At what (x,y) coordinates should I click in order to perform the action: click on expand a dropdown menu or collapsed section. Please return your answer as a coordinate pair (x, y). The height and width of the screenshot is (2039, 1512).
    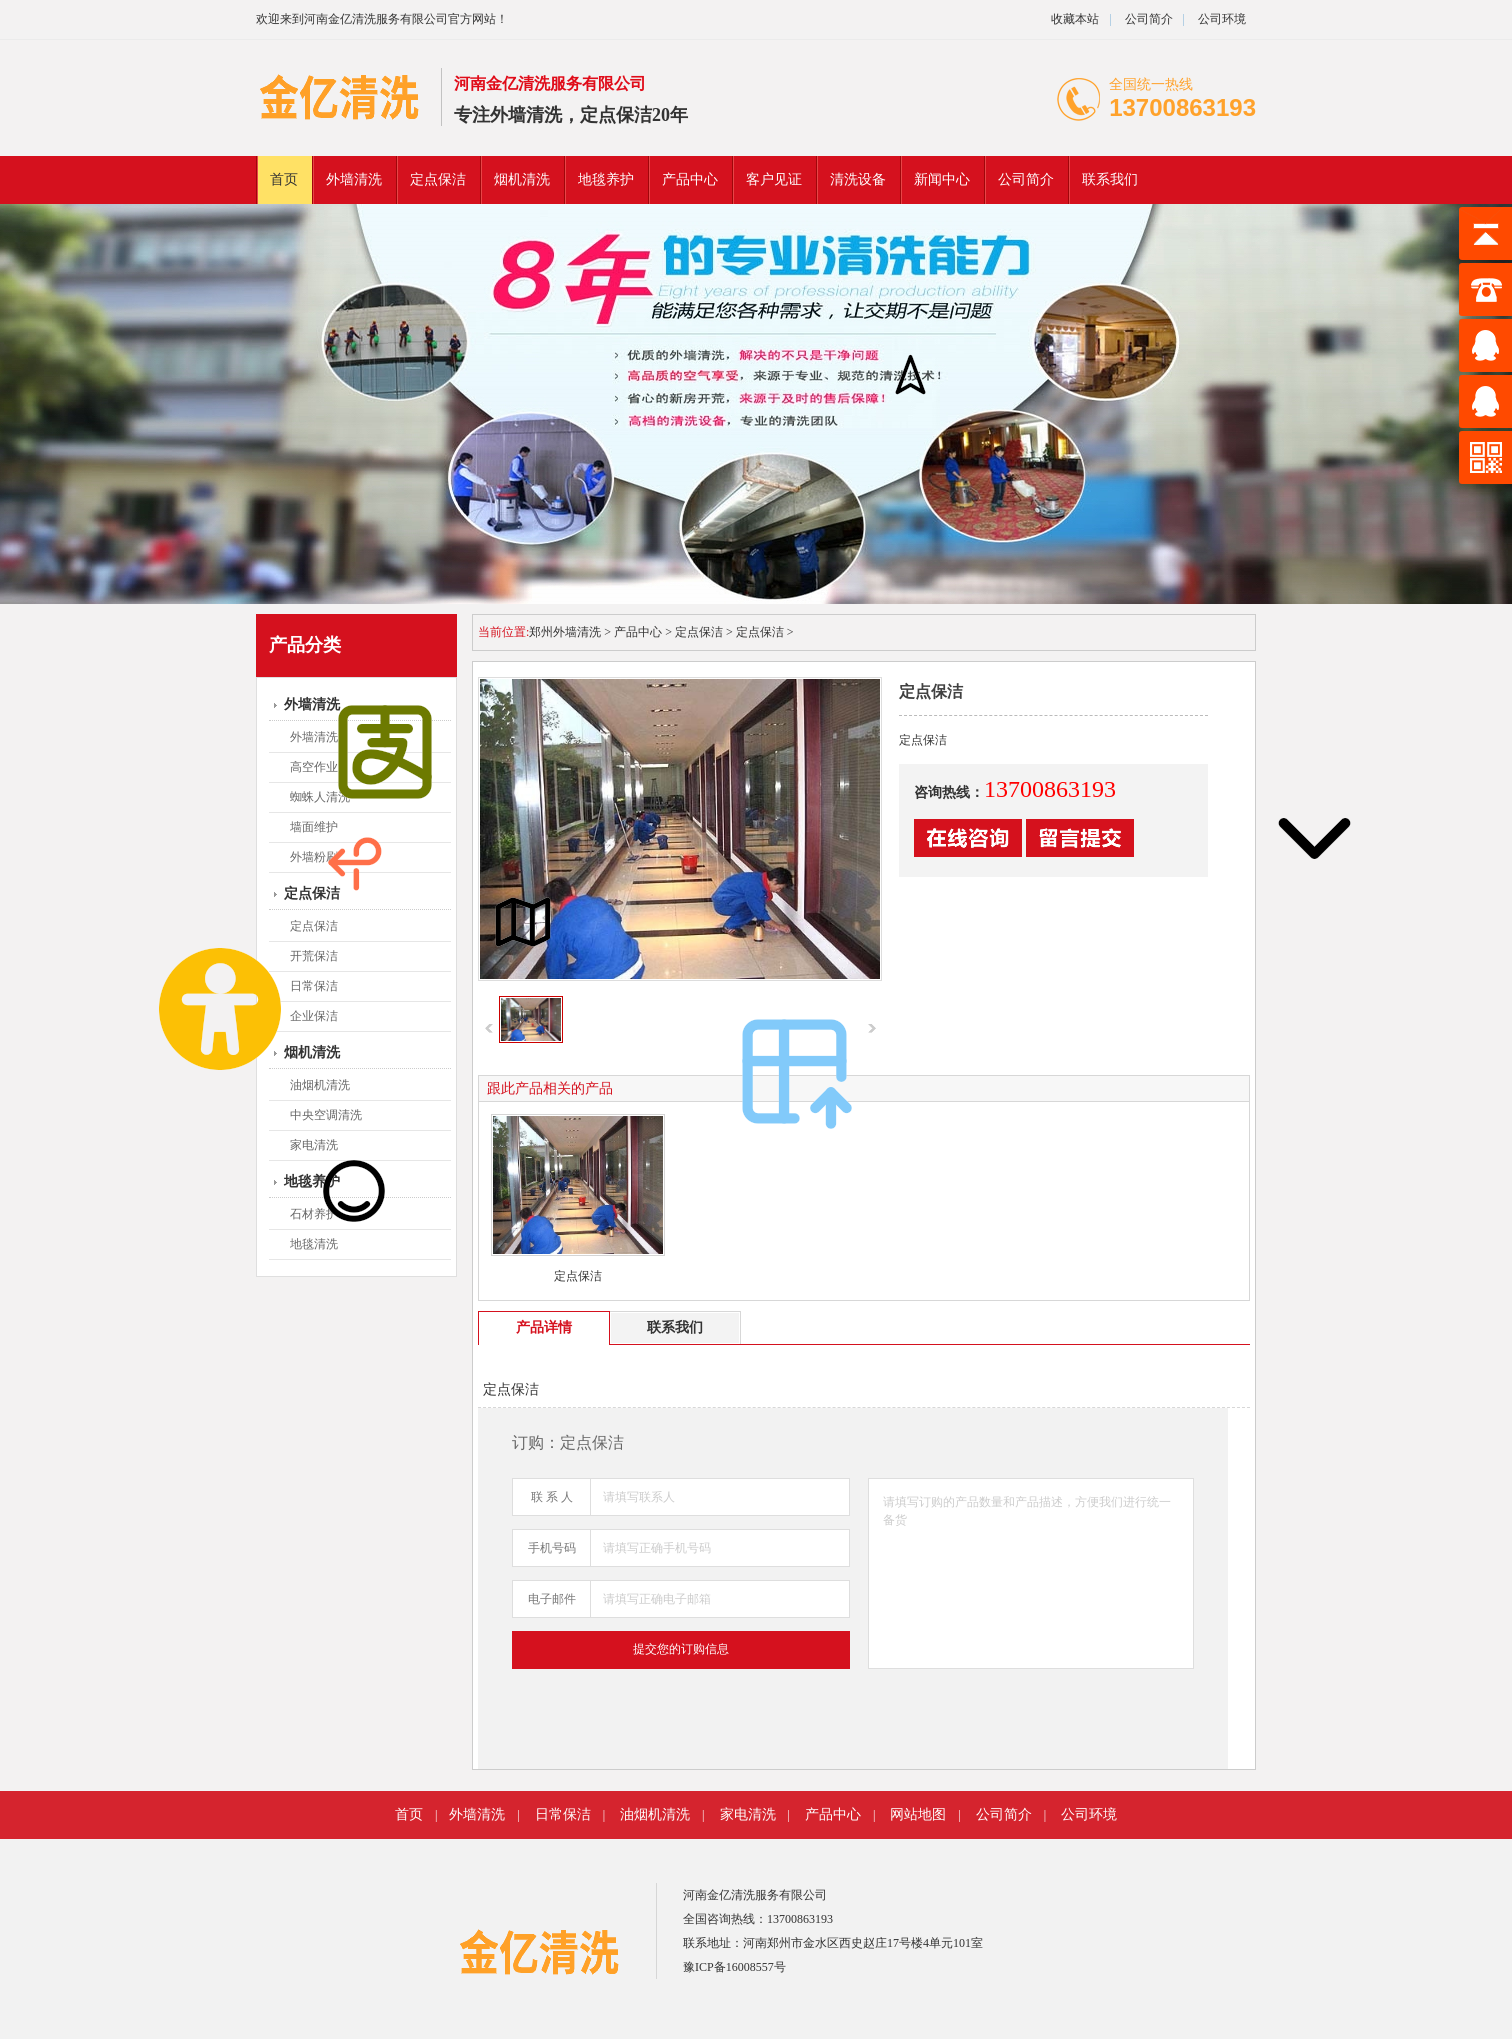
    Looking at the image, I should click on (1314, 838).